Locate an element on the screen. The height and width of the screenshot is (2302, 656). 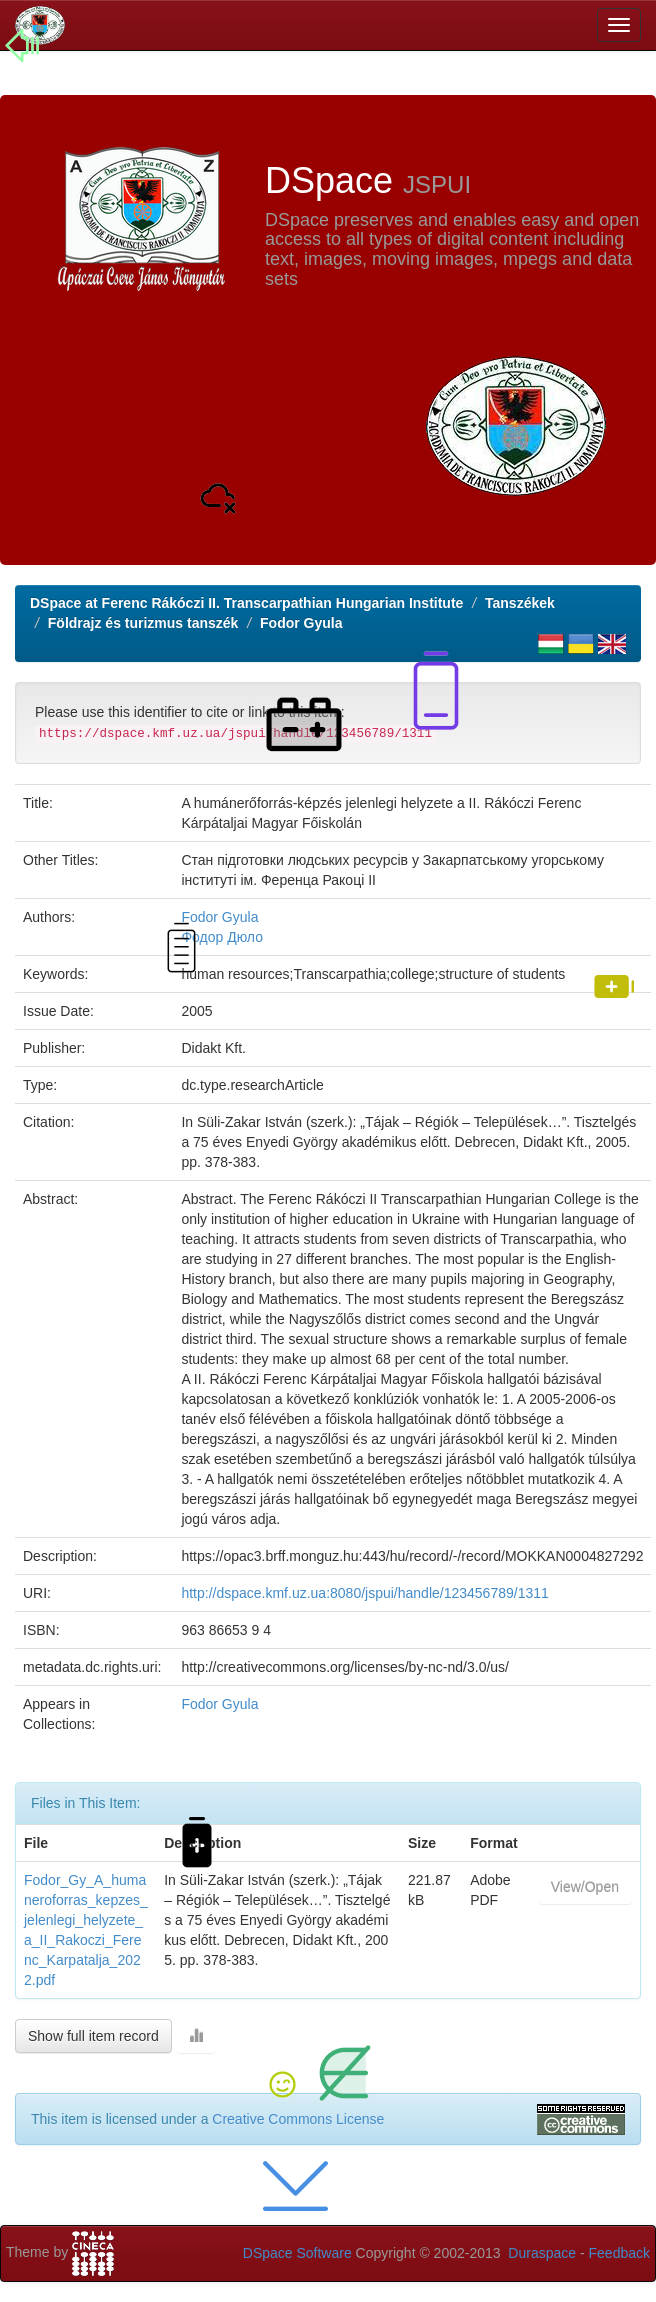
indicates low battery status is located at coordinates (436, 692).